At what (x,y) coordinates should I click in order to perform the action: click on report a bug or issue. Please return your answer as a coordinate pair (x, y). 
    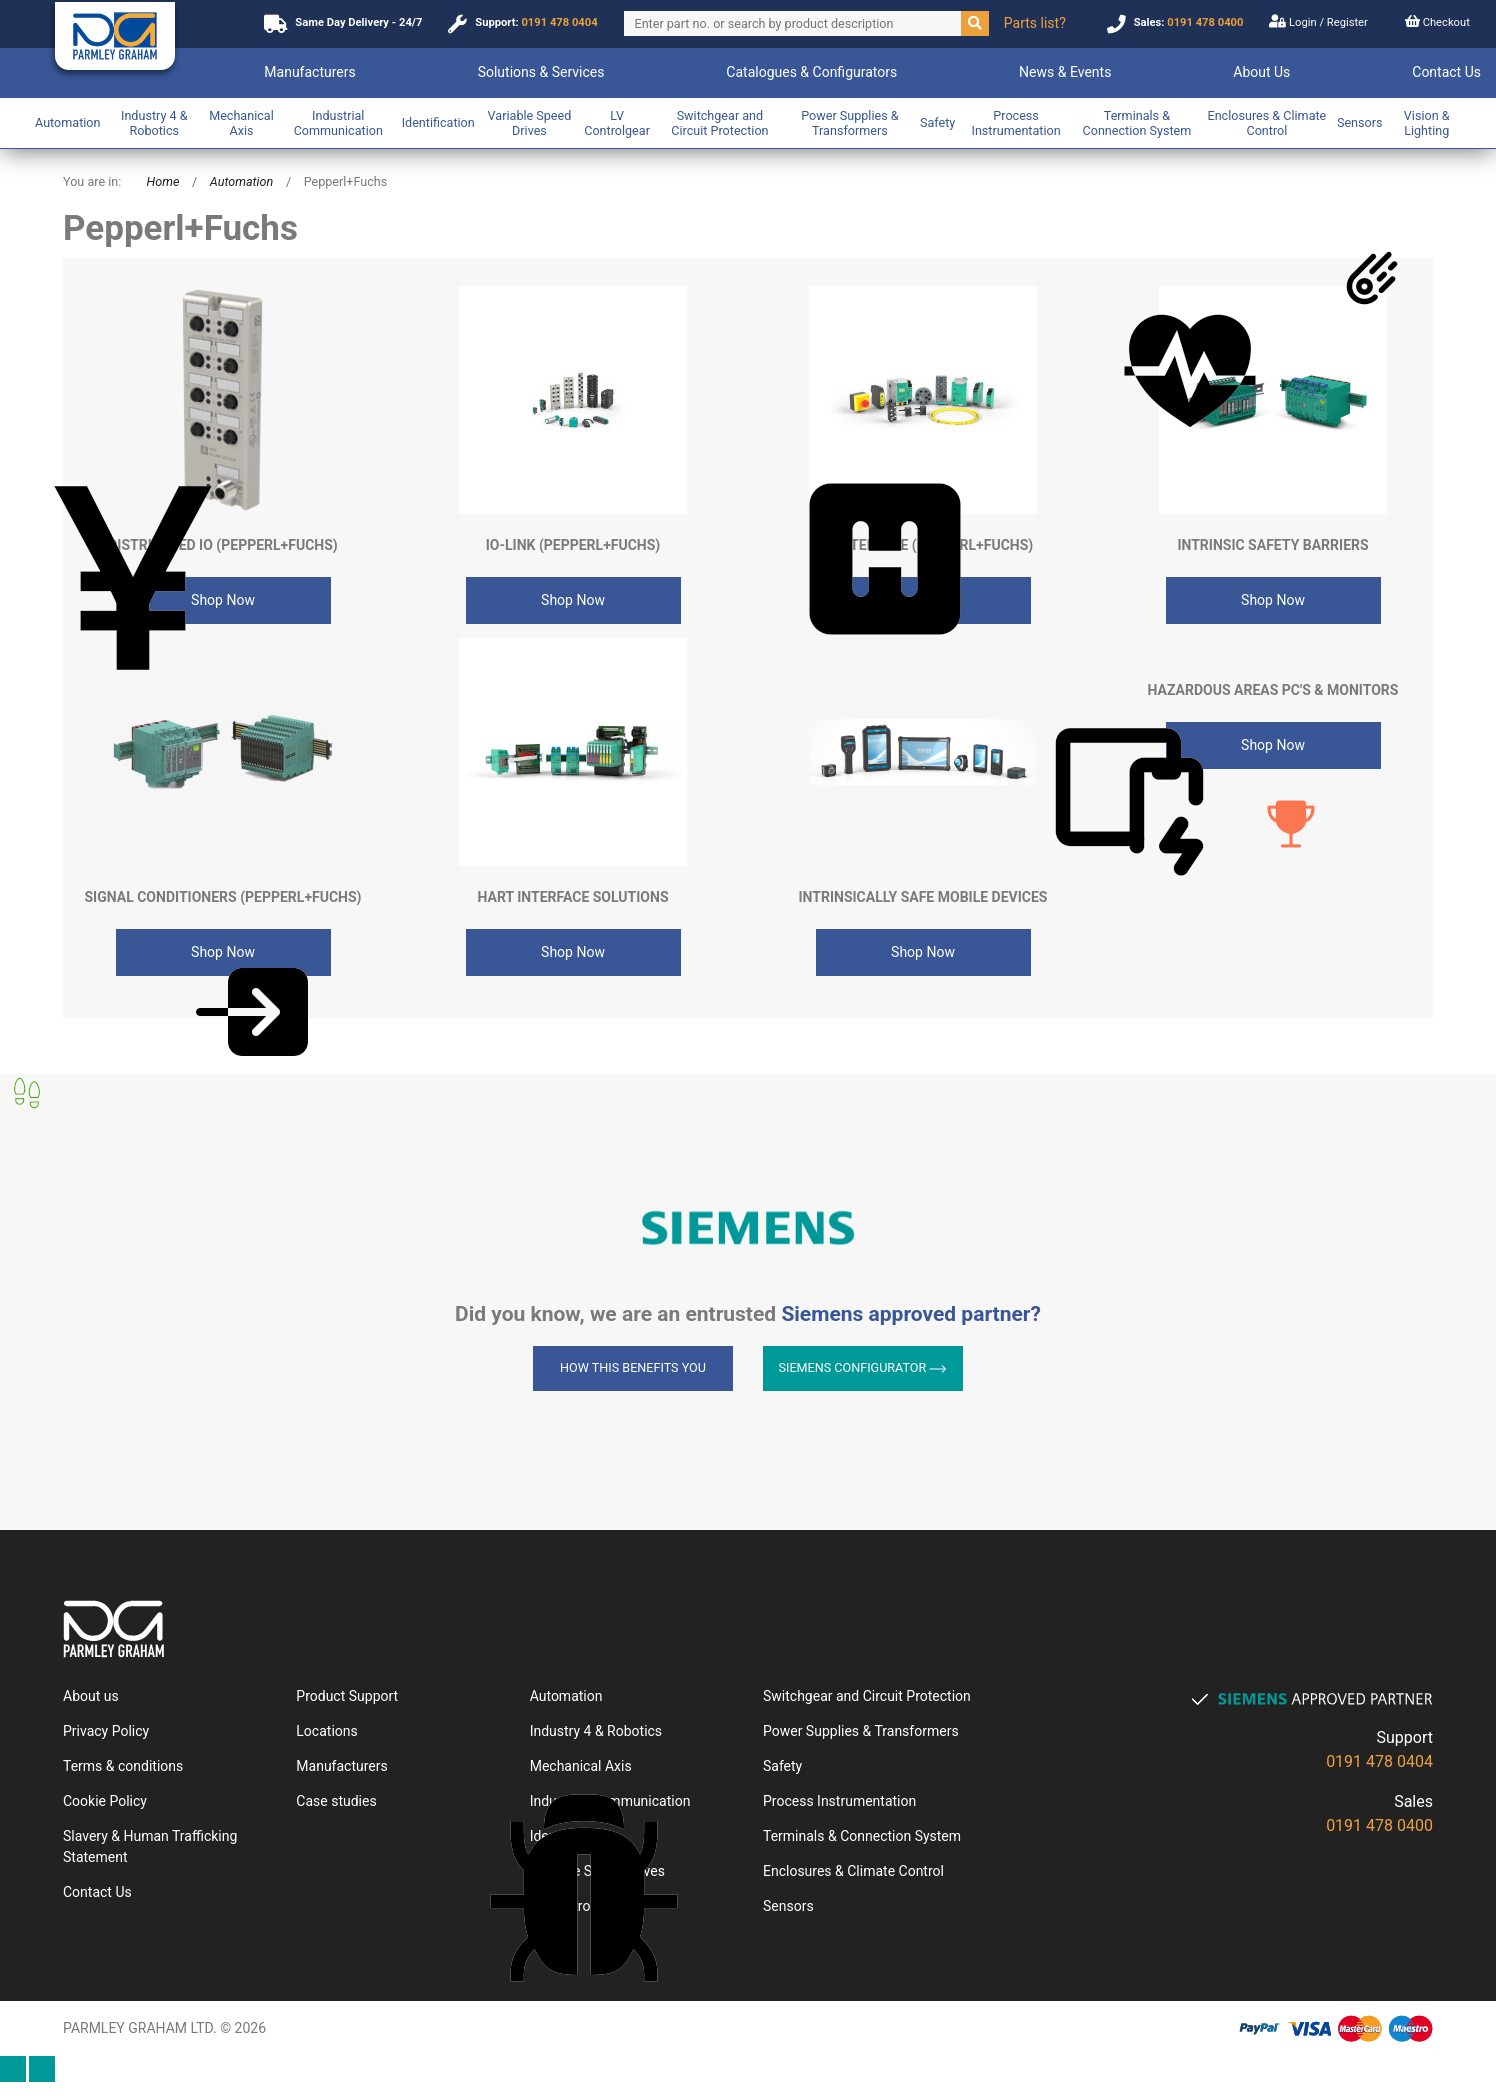
    Looking at the image, I should click on (584, 1888).